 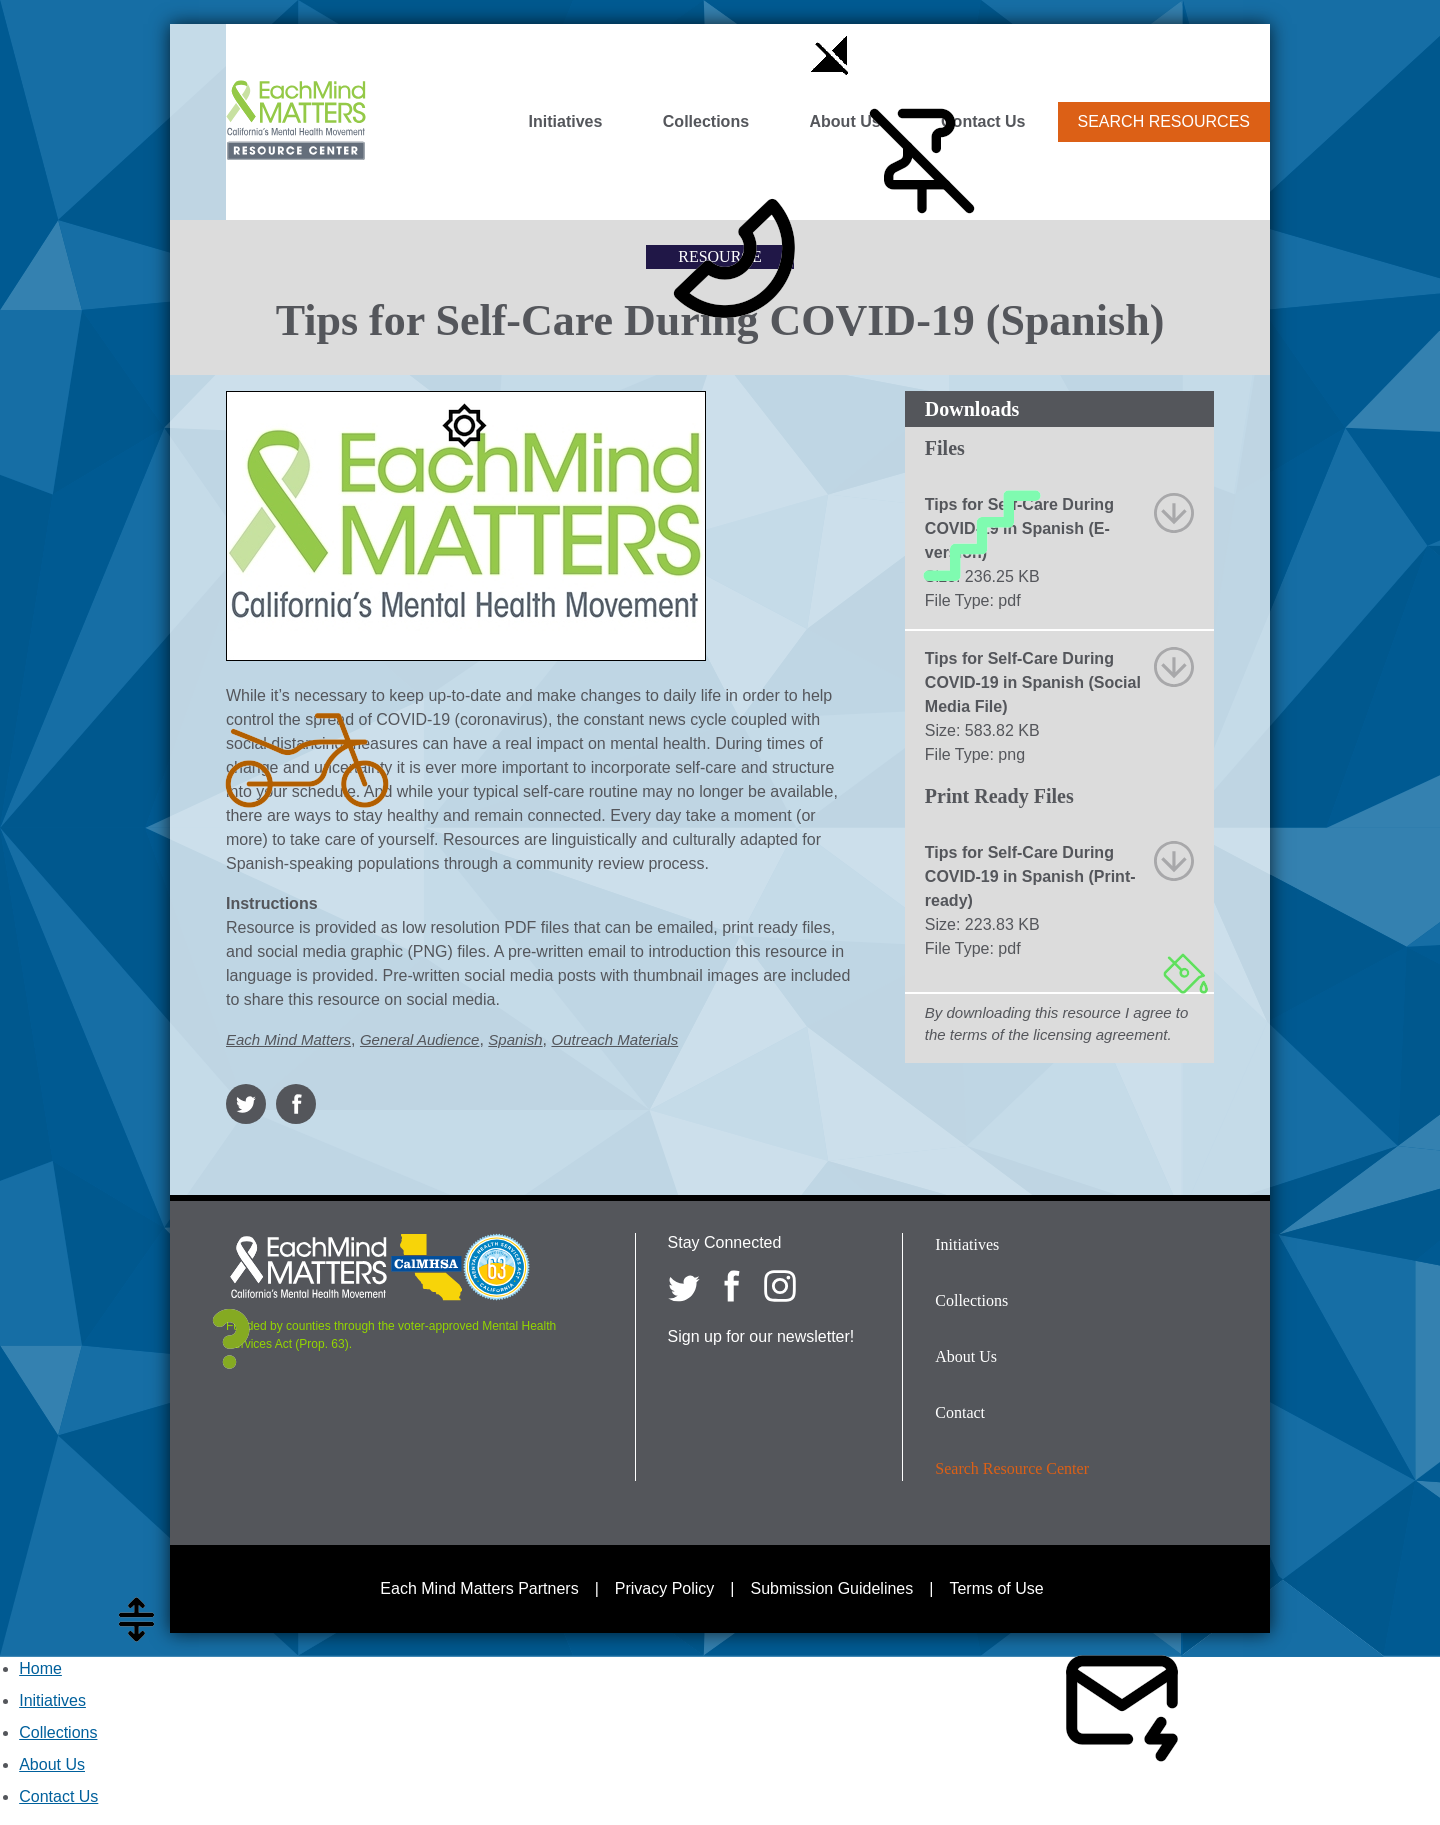 I want to click on send message with high priority, so click(x=1122, y=1700).